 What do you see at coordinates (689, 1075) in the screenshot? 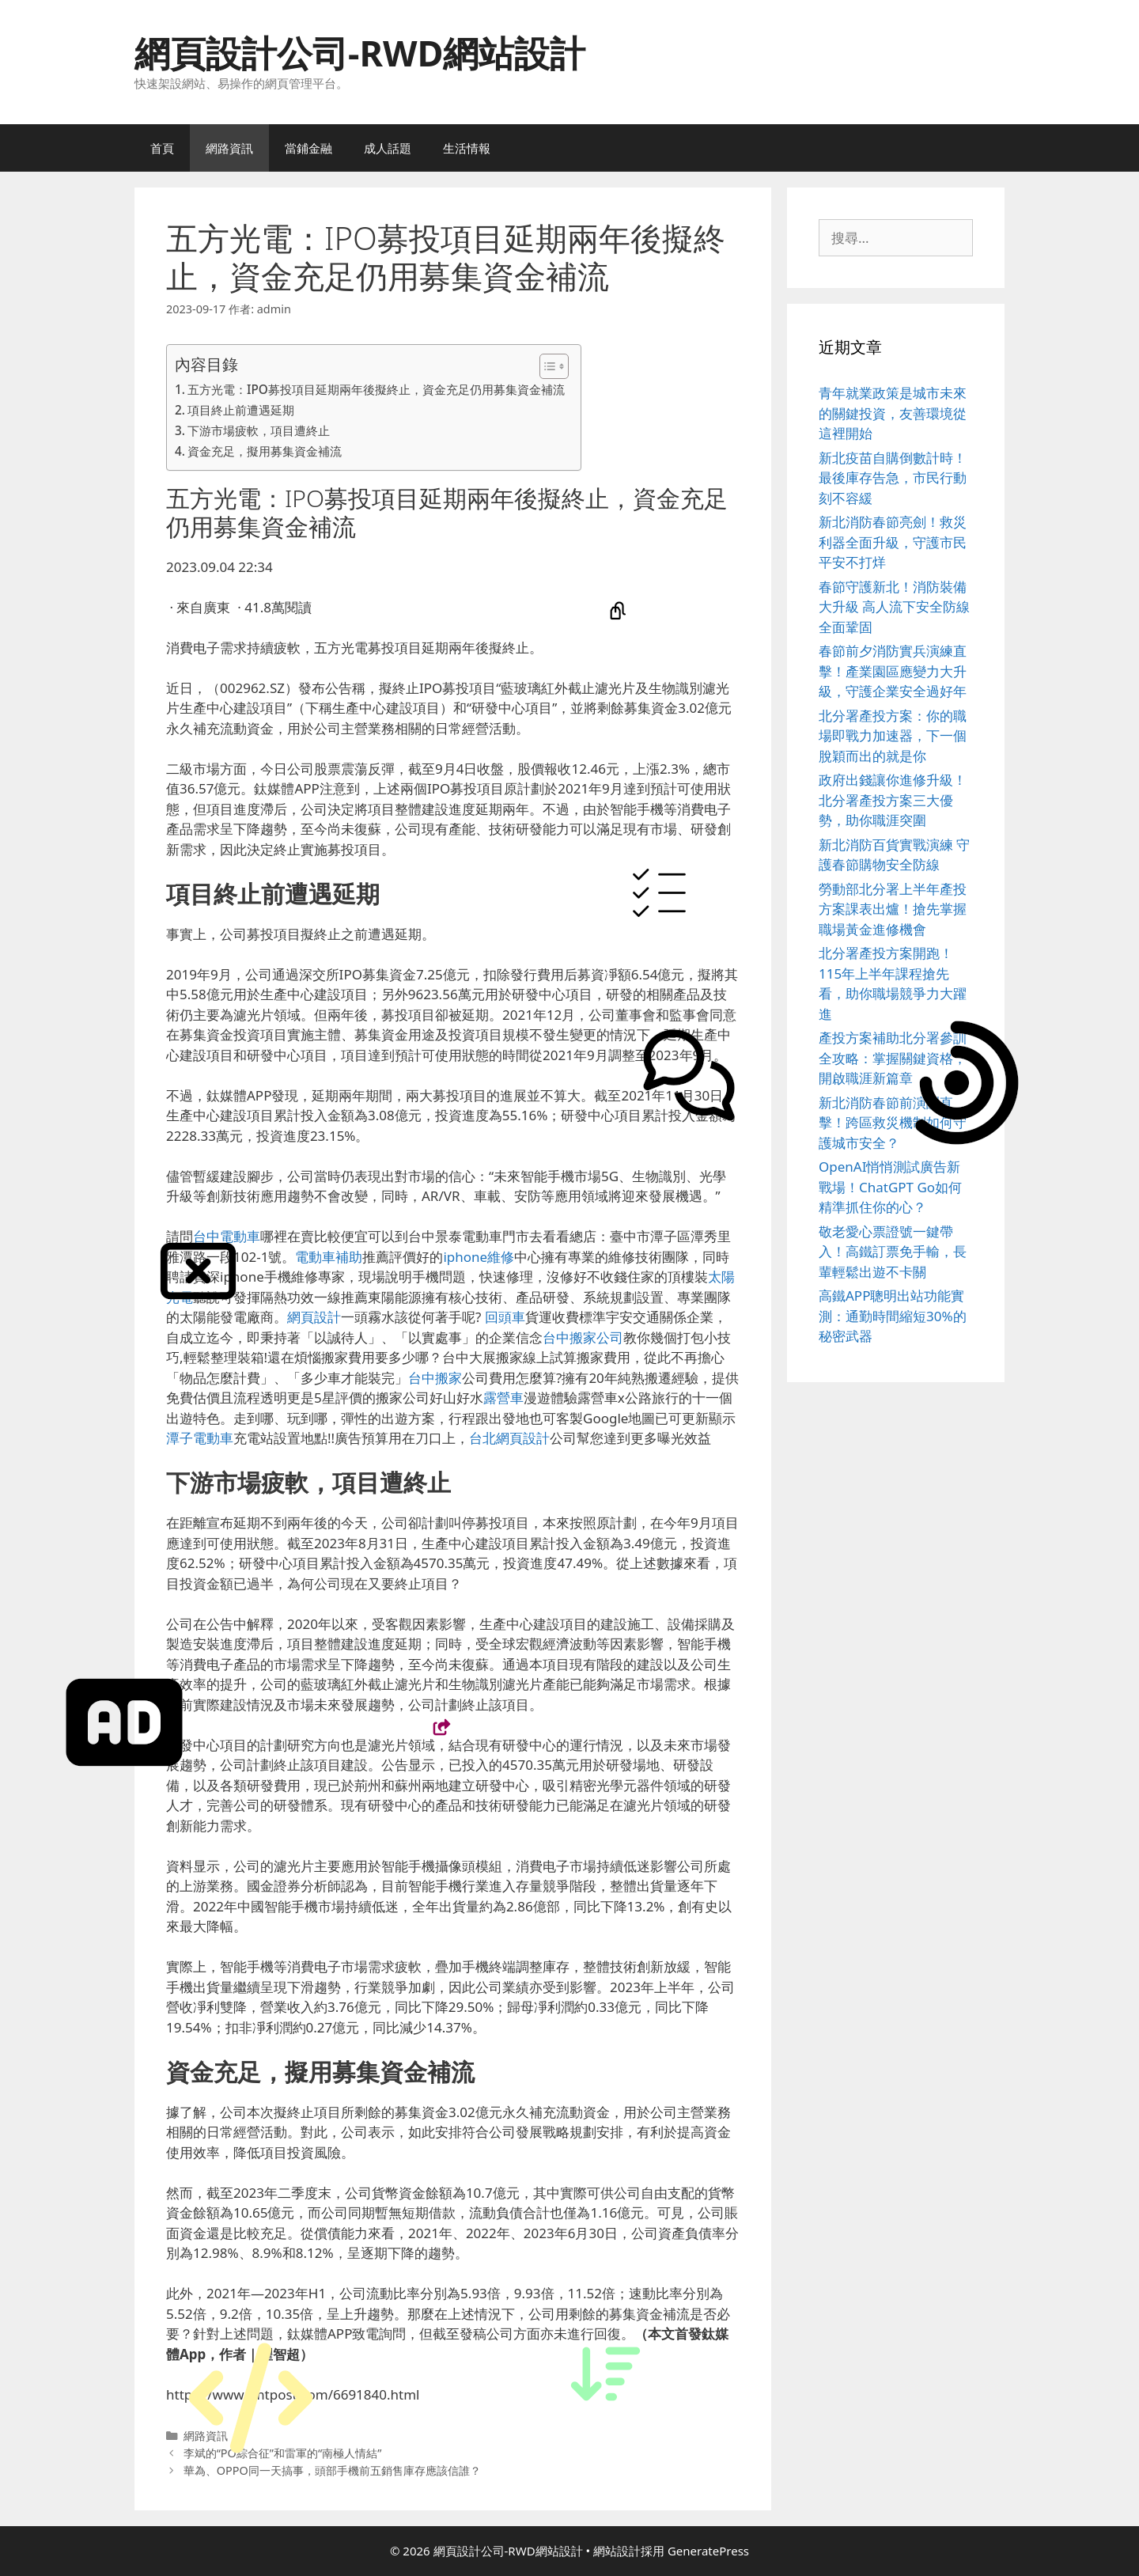
I see `open chat or messaging` at bounding box center [689, 1075].